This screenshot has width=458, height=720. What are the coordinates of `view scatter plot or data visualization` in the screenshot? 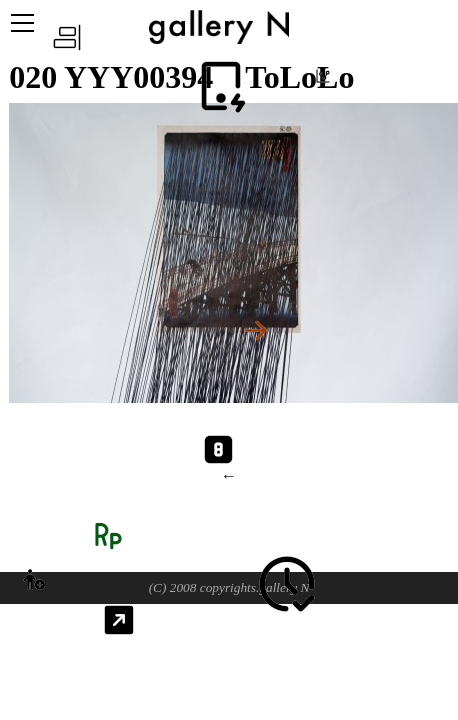 It's located at (323, 76).